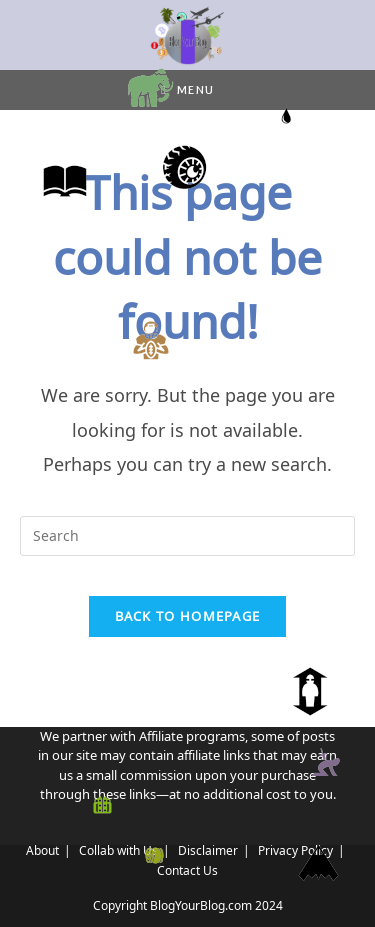 The image size is (375, 927). Describe the element at coordinates (154, 855) in the screenshot. I see `hay bale resource in farming simulation game` at that location.